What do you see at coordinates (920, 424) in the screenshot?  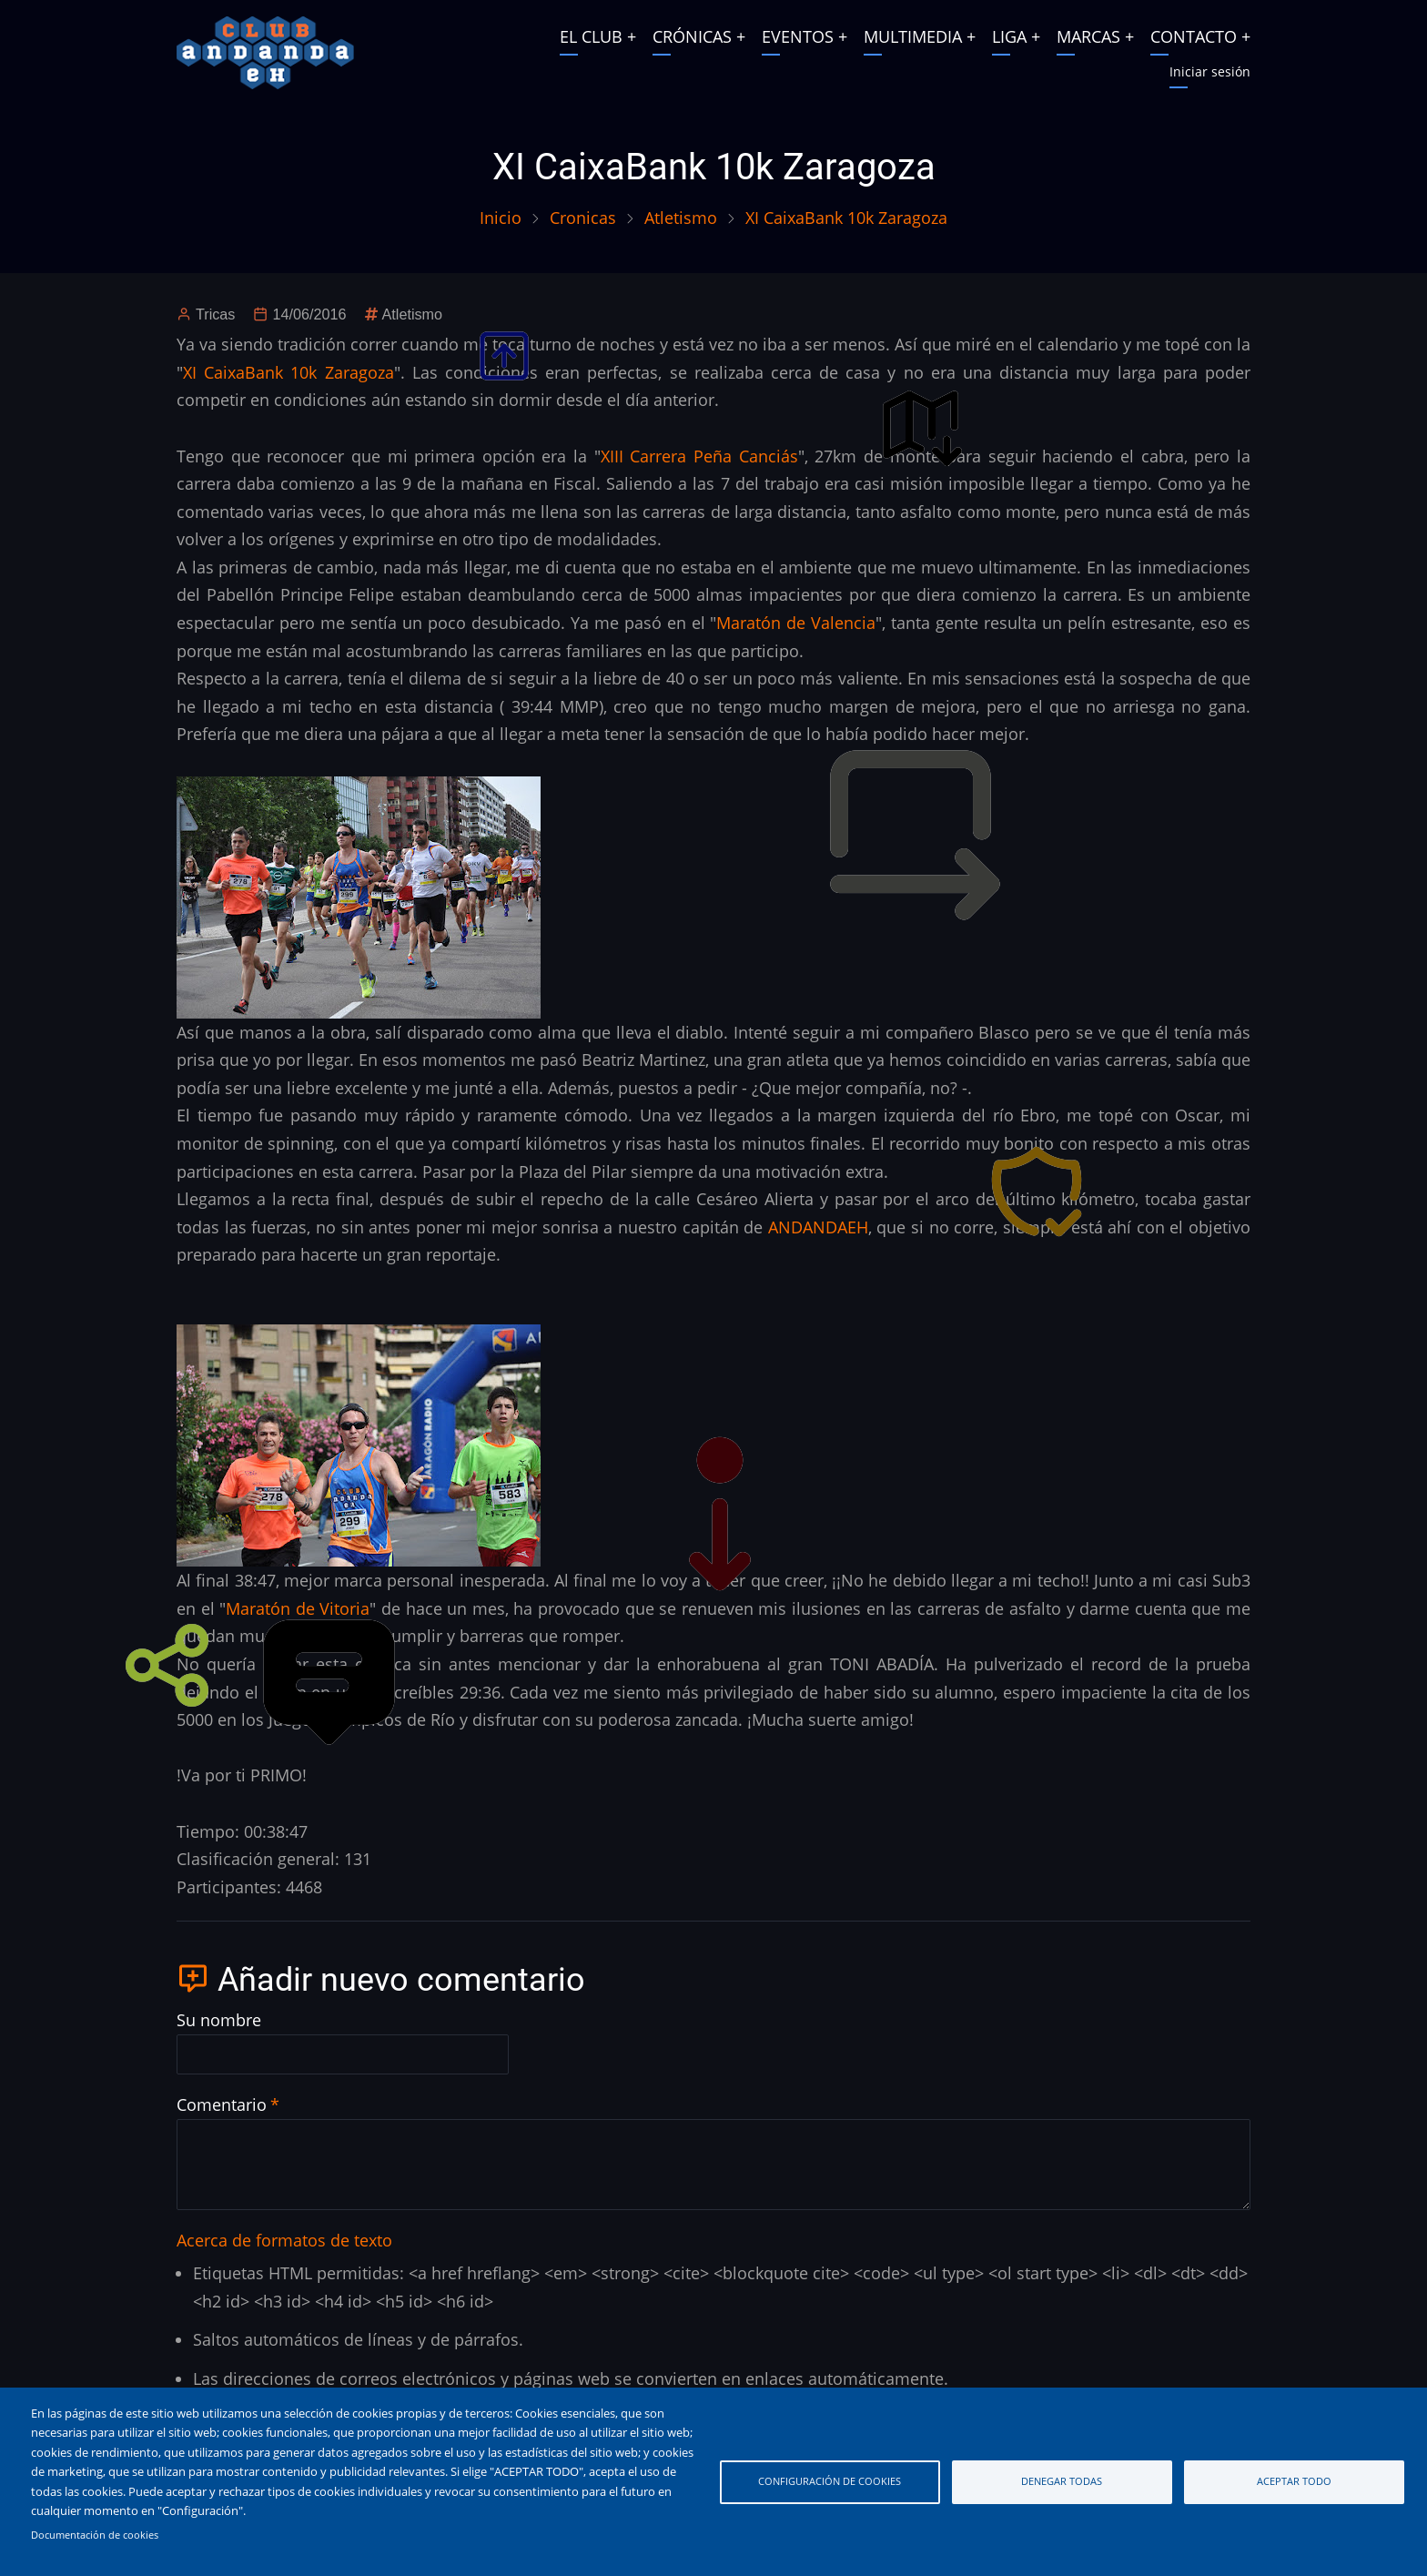 I see `download map for offline use` at bounding box center [920, 424].